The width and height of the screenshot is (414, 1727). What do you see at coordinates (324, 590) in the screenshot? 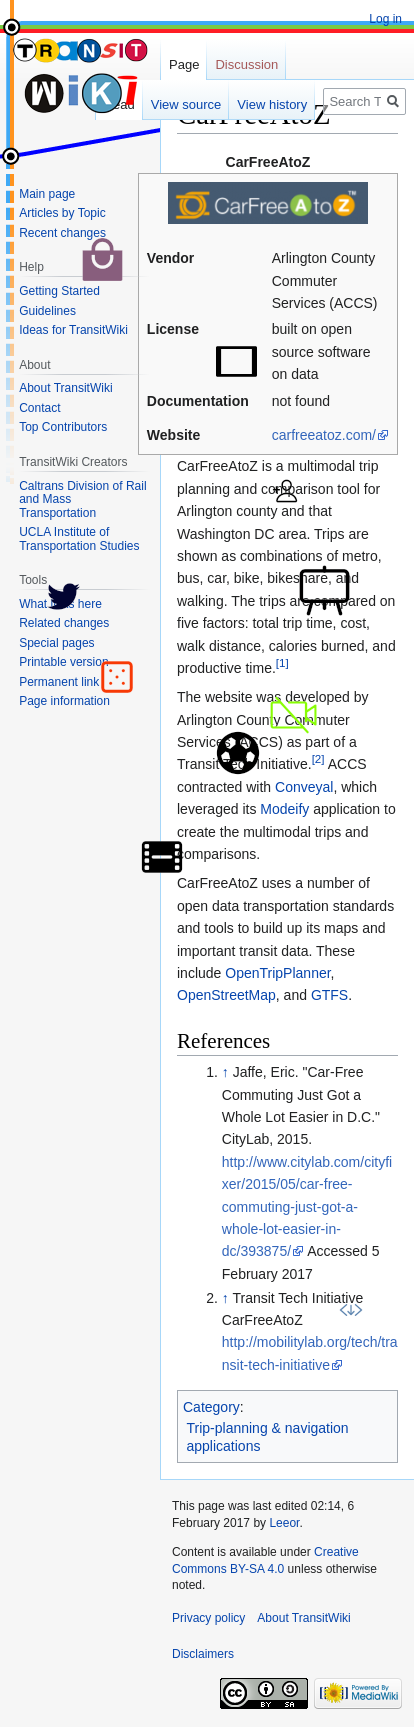
I see `open presentation or slideshow mode` at bounding box center [324, 590].